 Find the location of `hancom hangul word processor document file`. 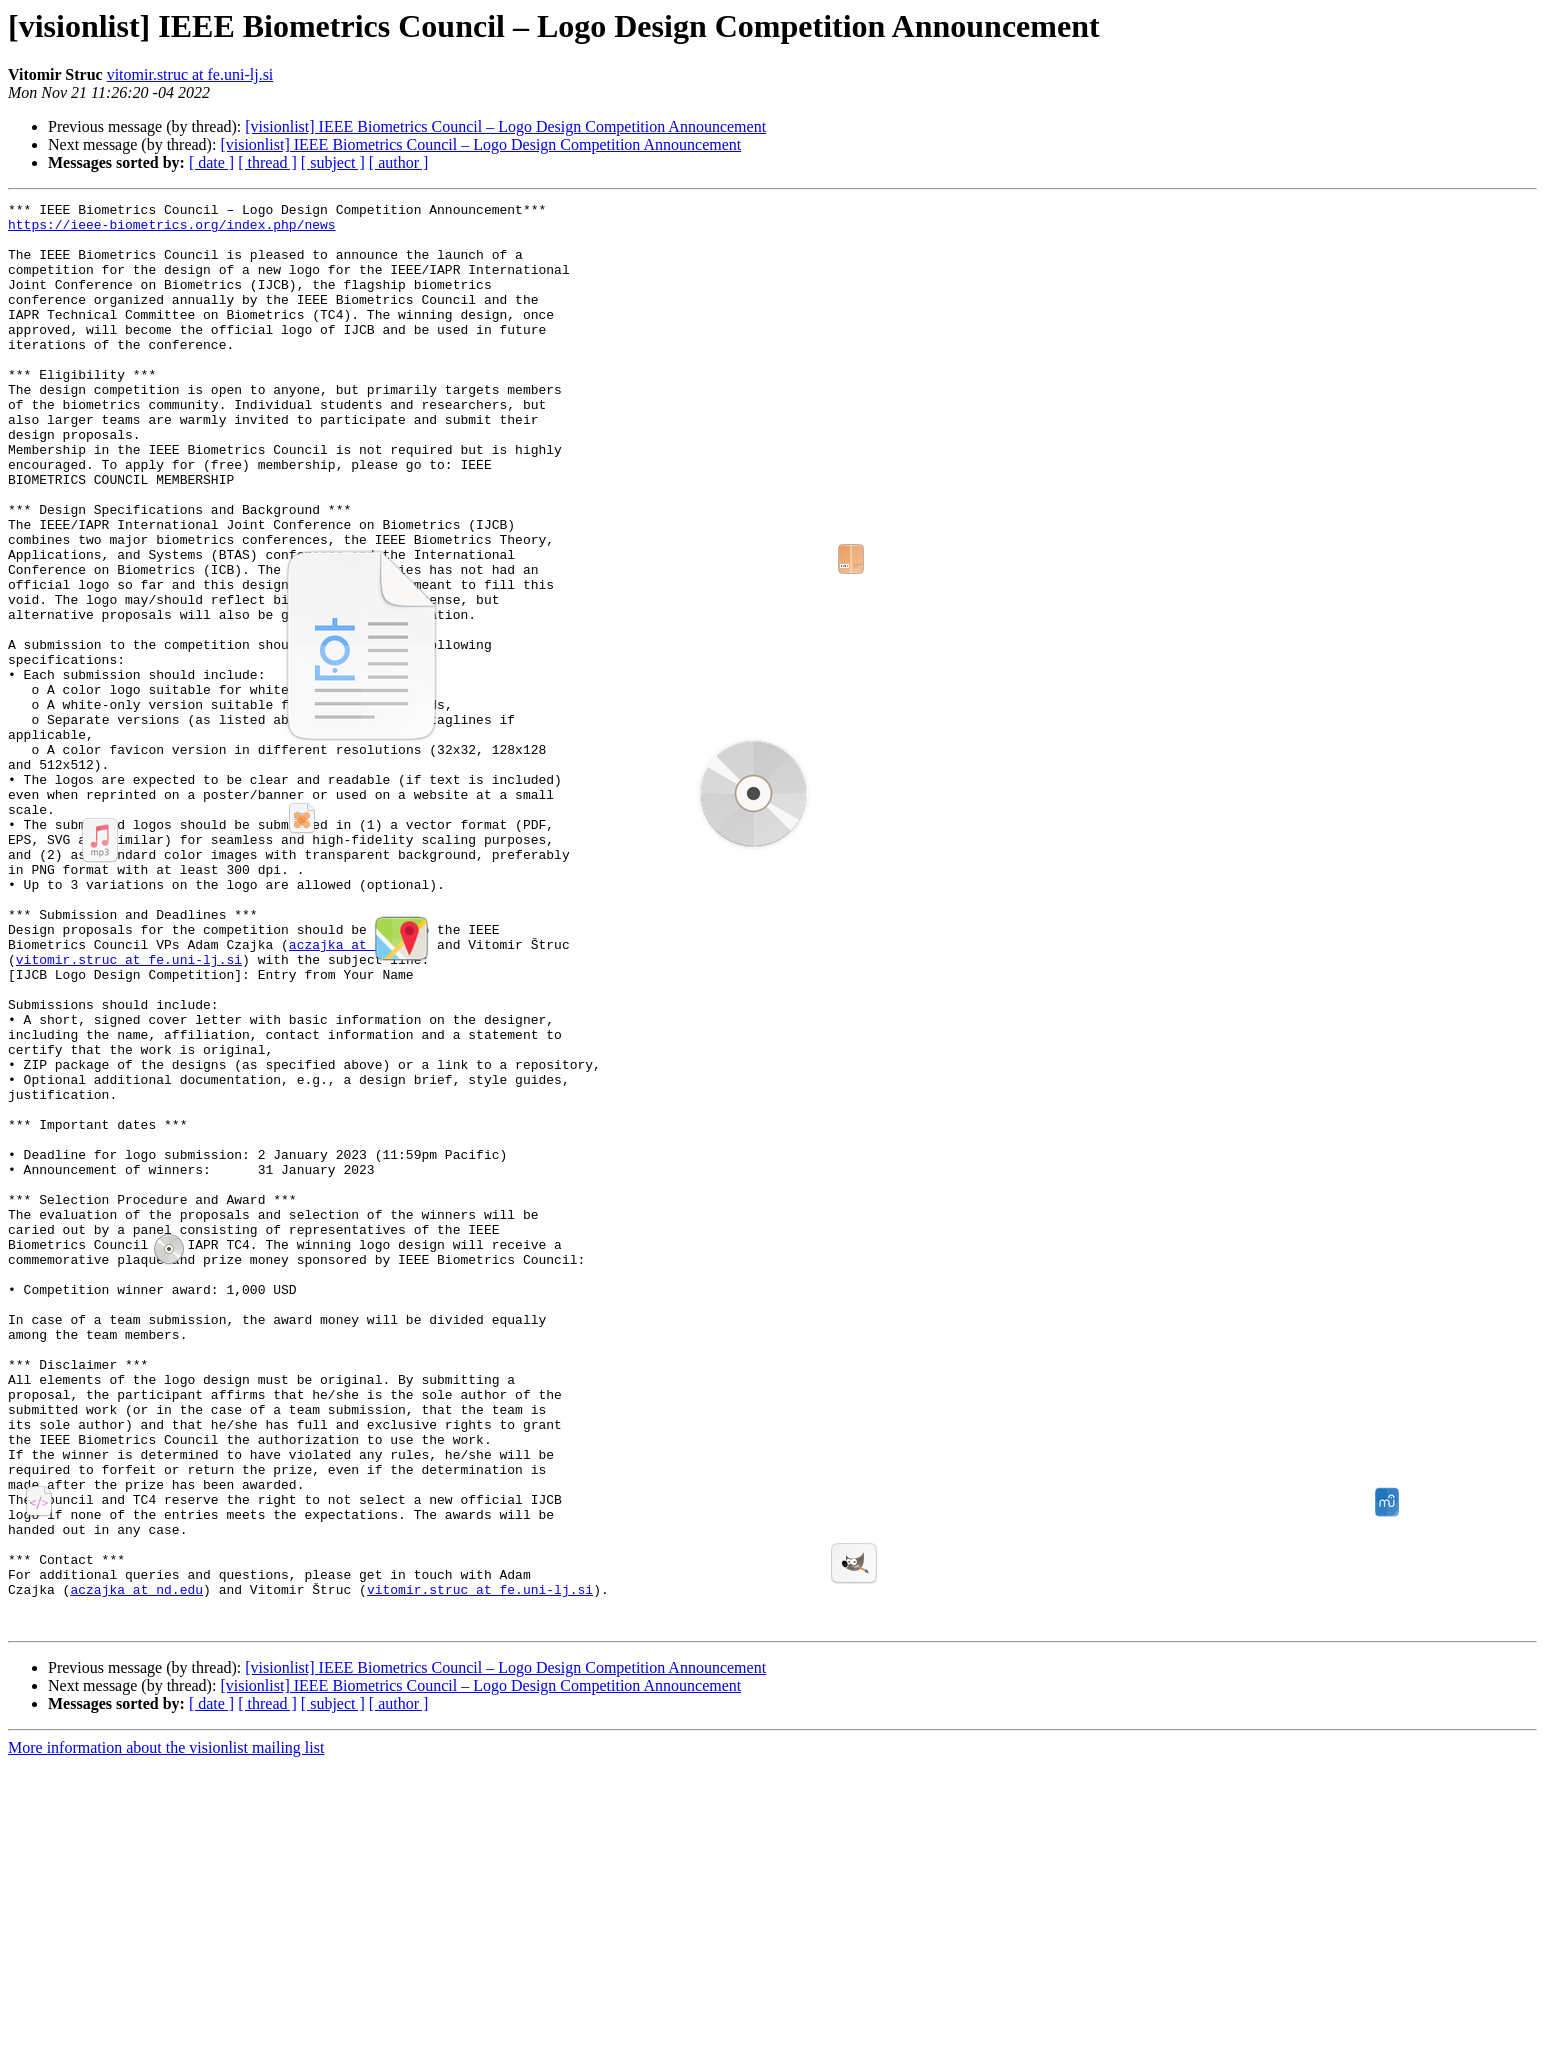

hancom hangul word processor document file is located at coordinates (361, 645).